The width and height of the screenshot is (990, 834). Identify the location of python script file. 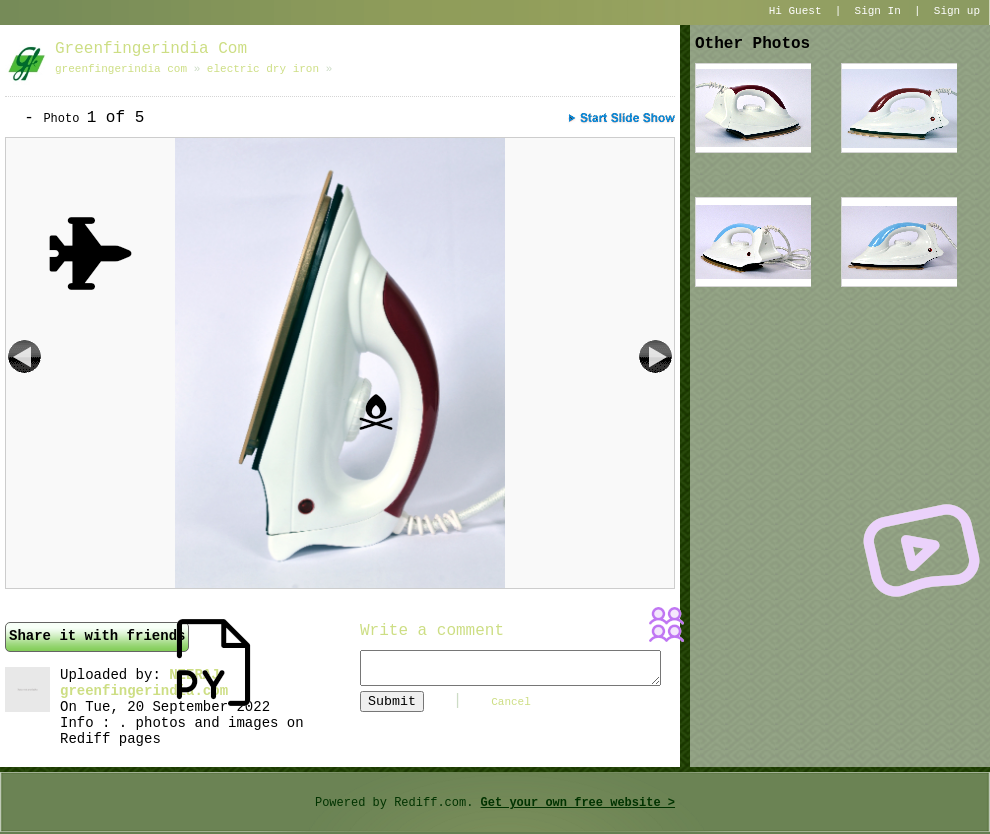
(213, 662).